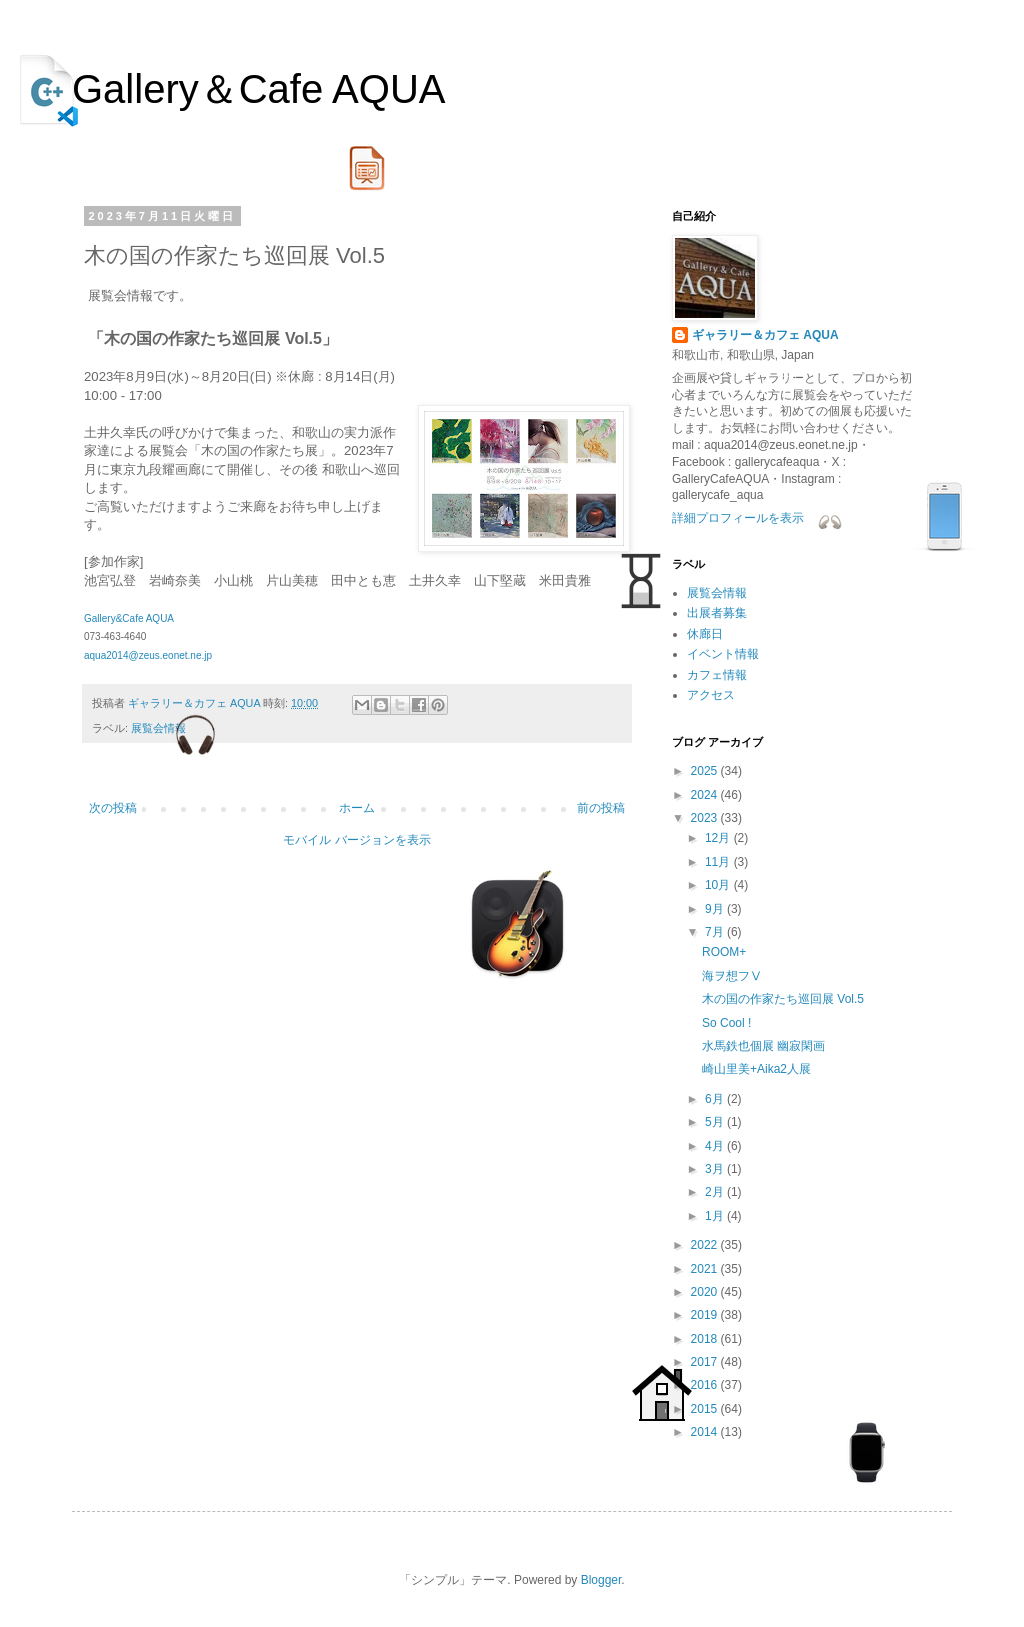 This screenshot has width=1024, height=1627. I want to click on view connected iPhone device, so click(944, 515).